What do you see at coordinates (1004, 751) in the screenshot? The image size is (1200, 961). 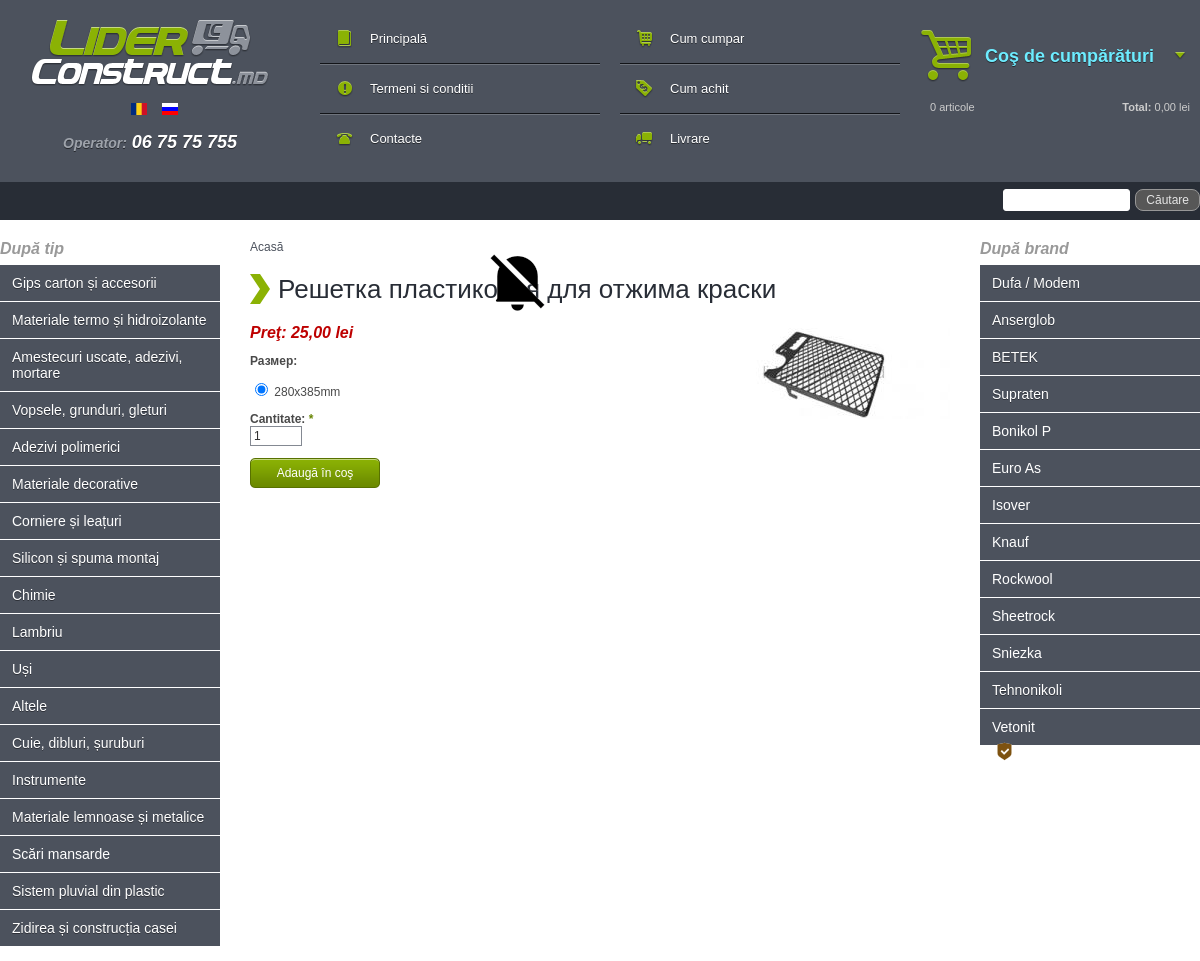 I see `indicates verified security or protection status` at bounding box center [1004, 751].